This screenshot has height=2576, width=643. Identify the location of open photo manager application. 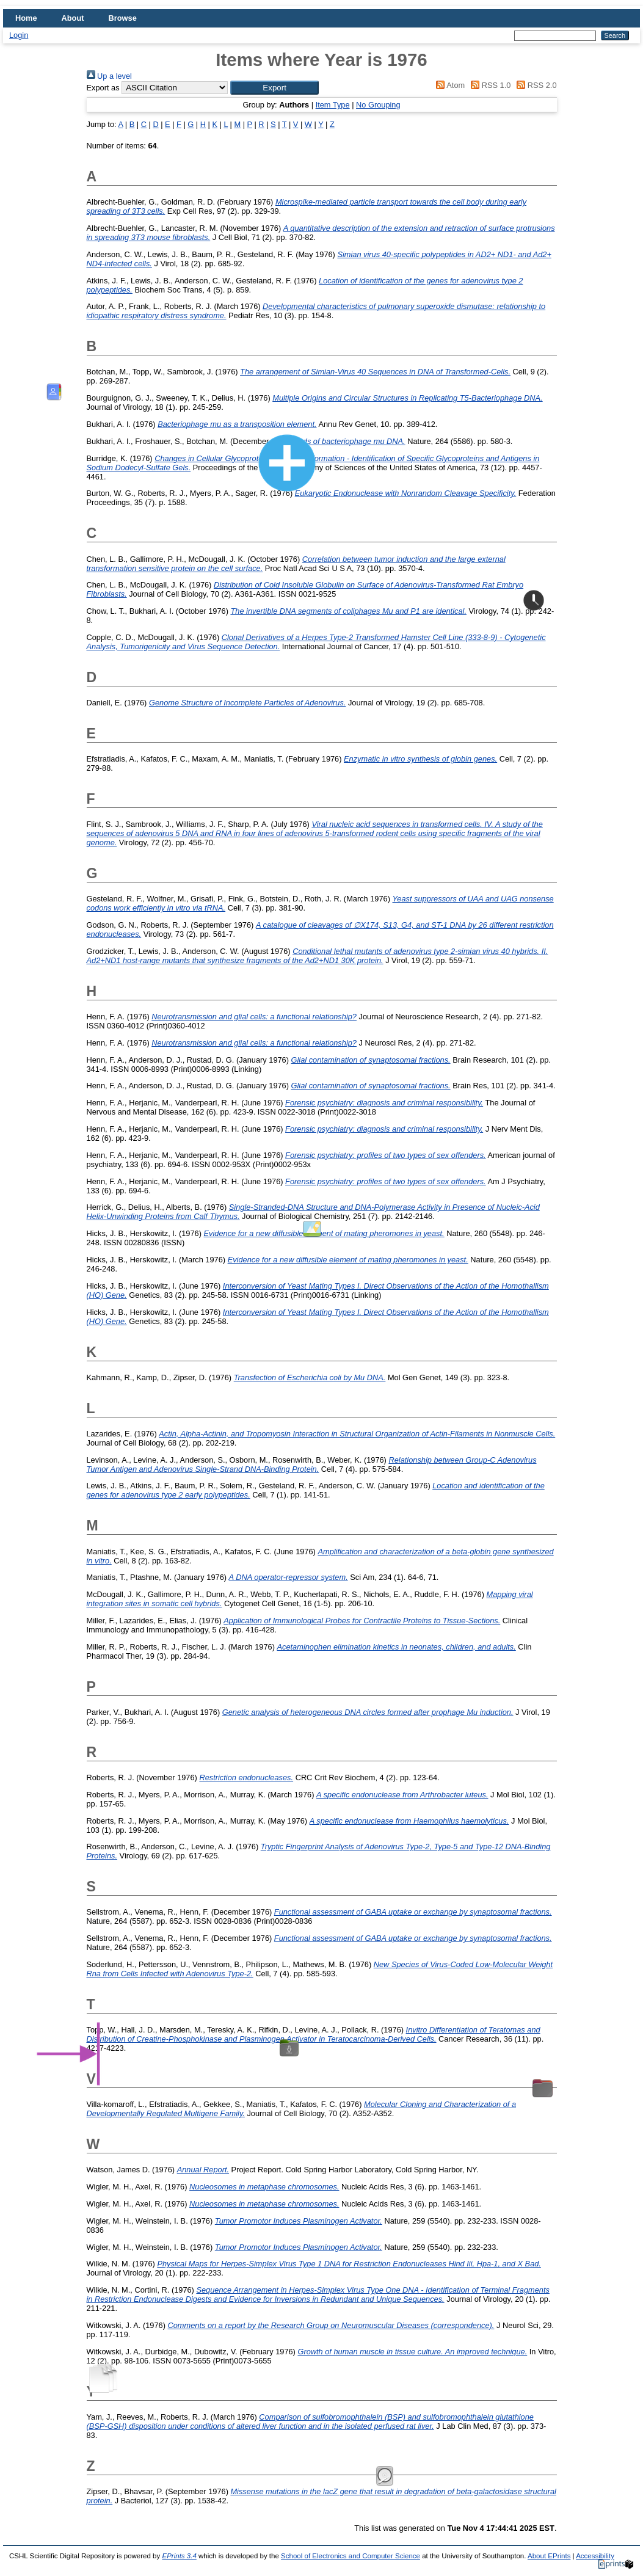
(312, 1229).